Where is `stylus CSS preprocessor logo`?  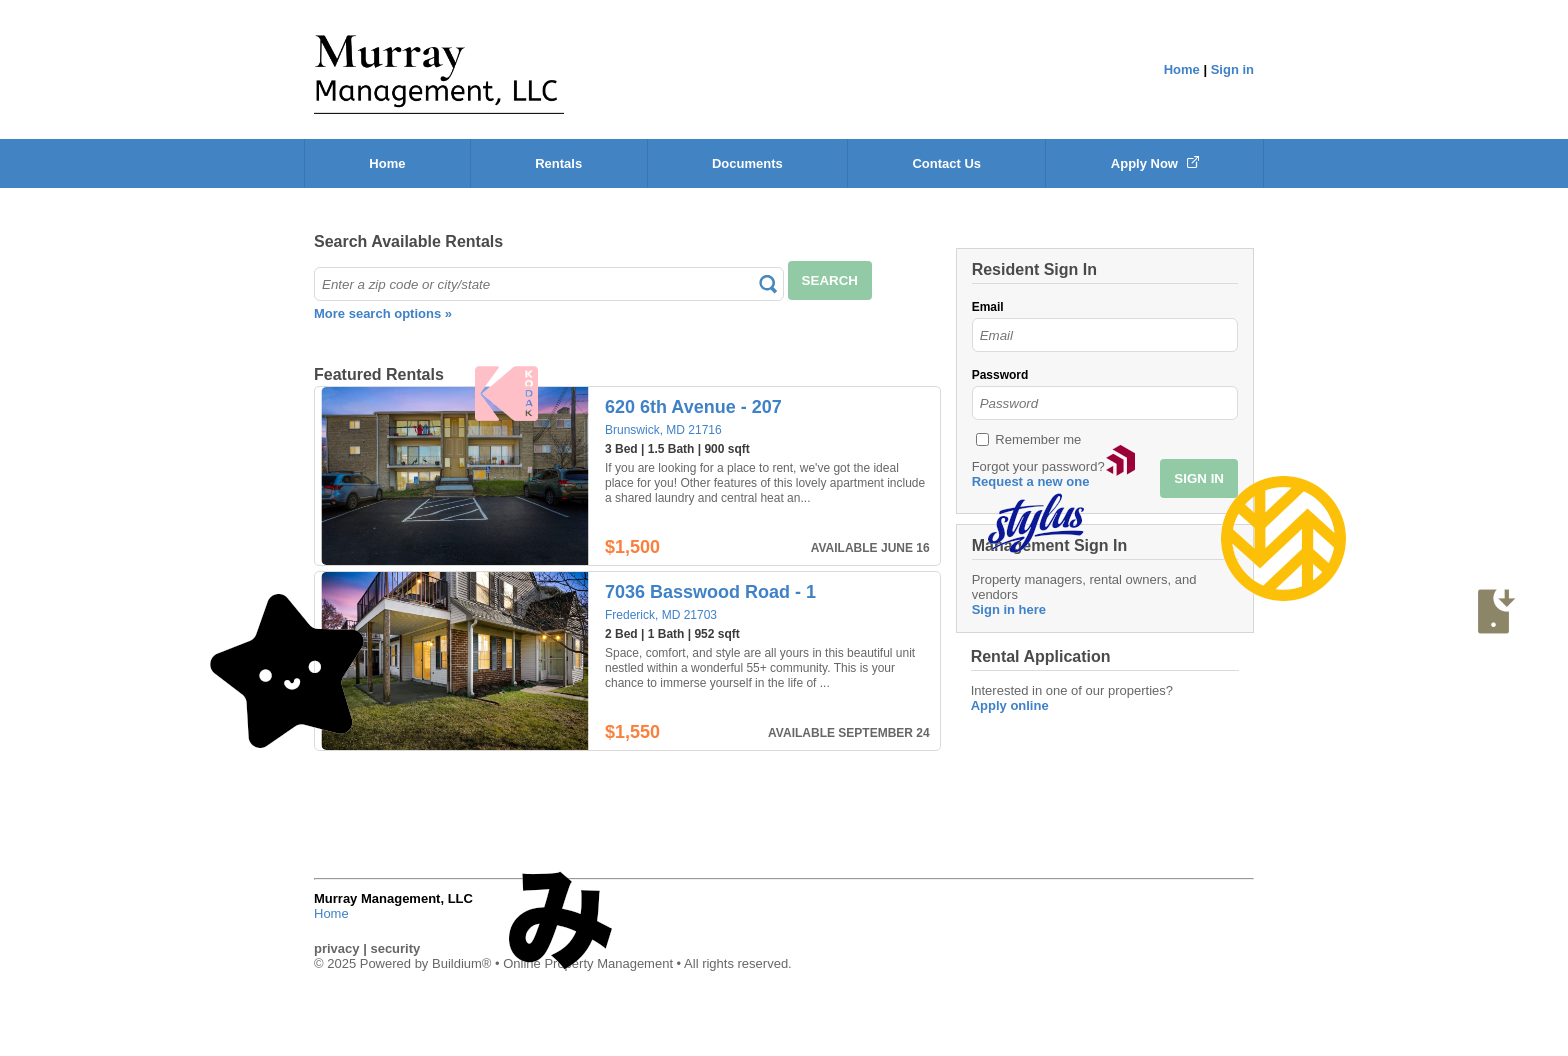 stylus CSS preprocessor logo is located at coordinates (1036, 523).